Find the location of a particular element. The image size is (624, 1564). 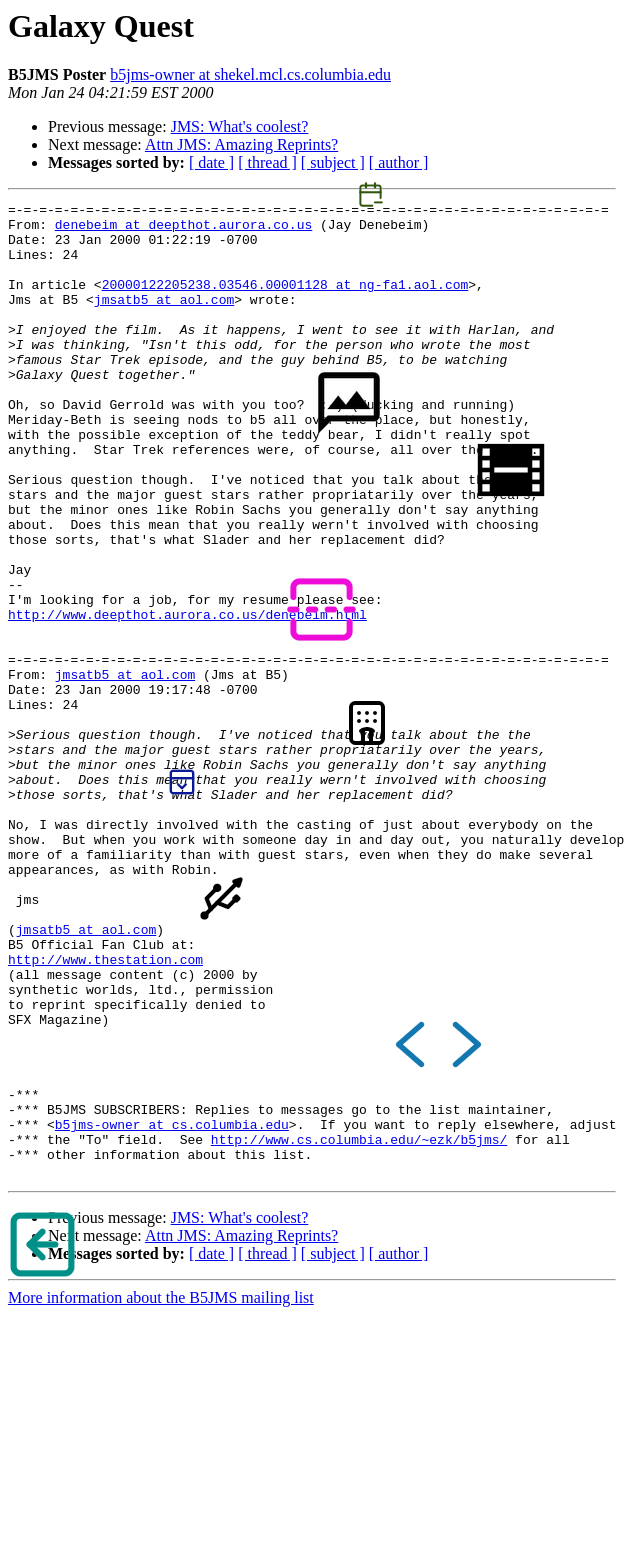

collapse the top panel is located at coordinates (182, 782).